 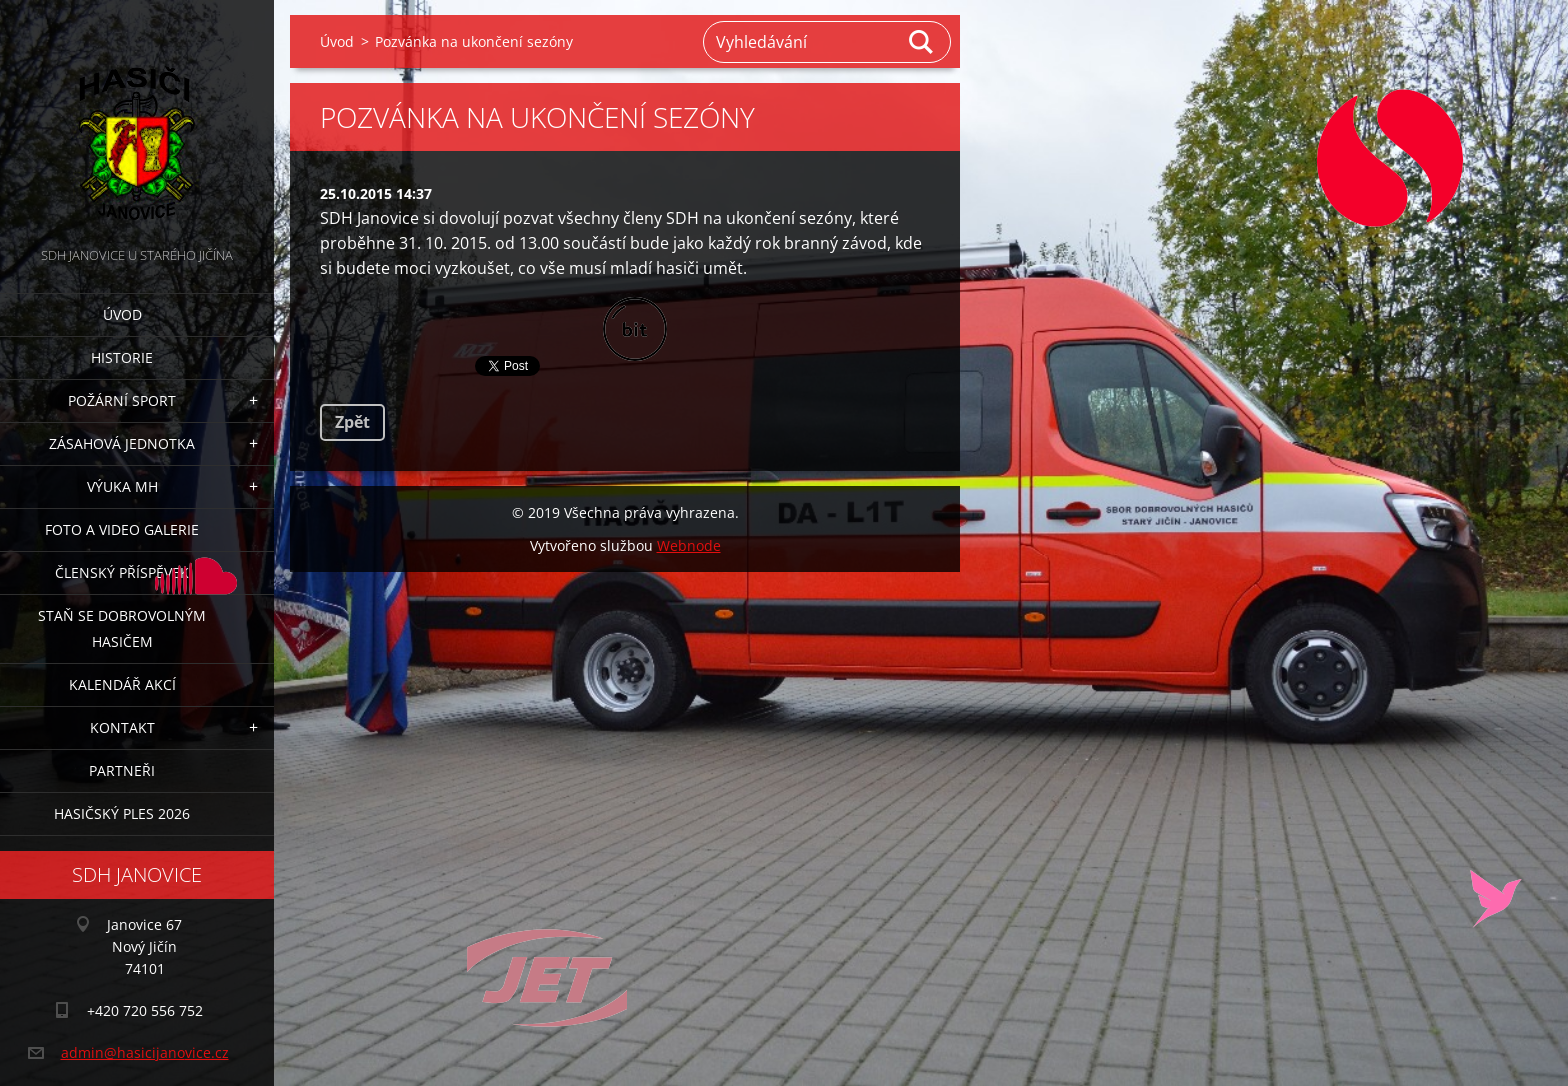 I want to click on fauna database service logo, so click(x=1496, y=899).